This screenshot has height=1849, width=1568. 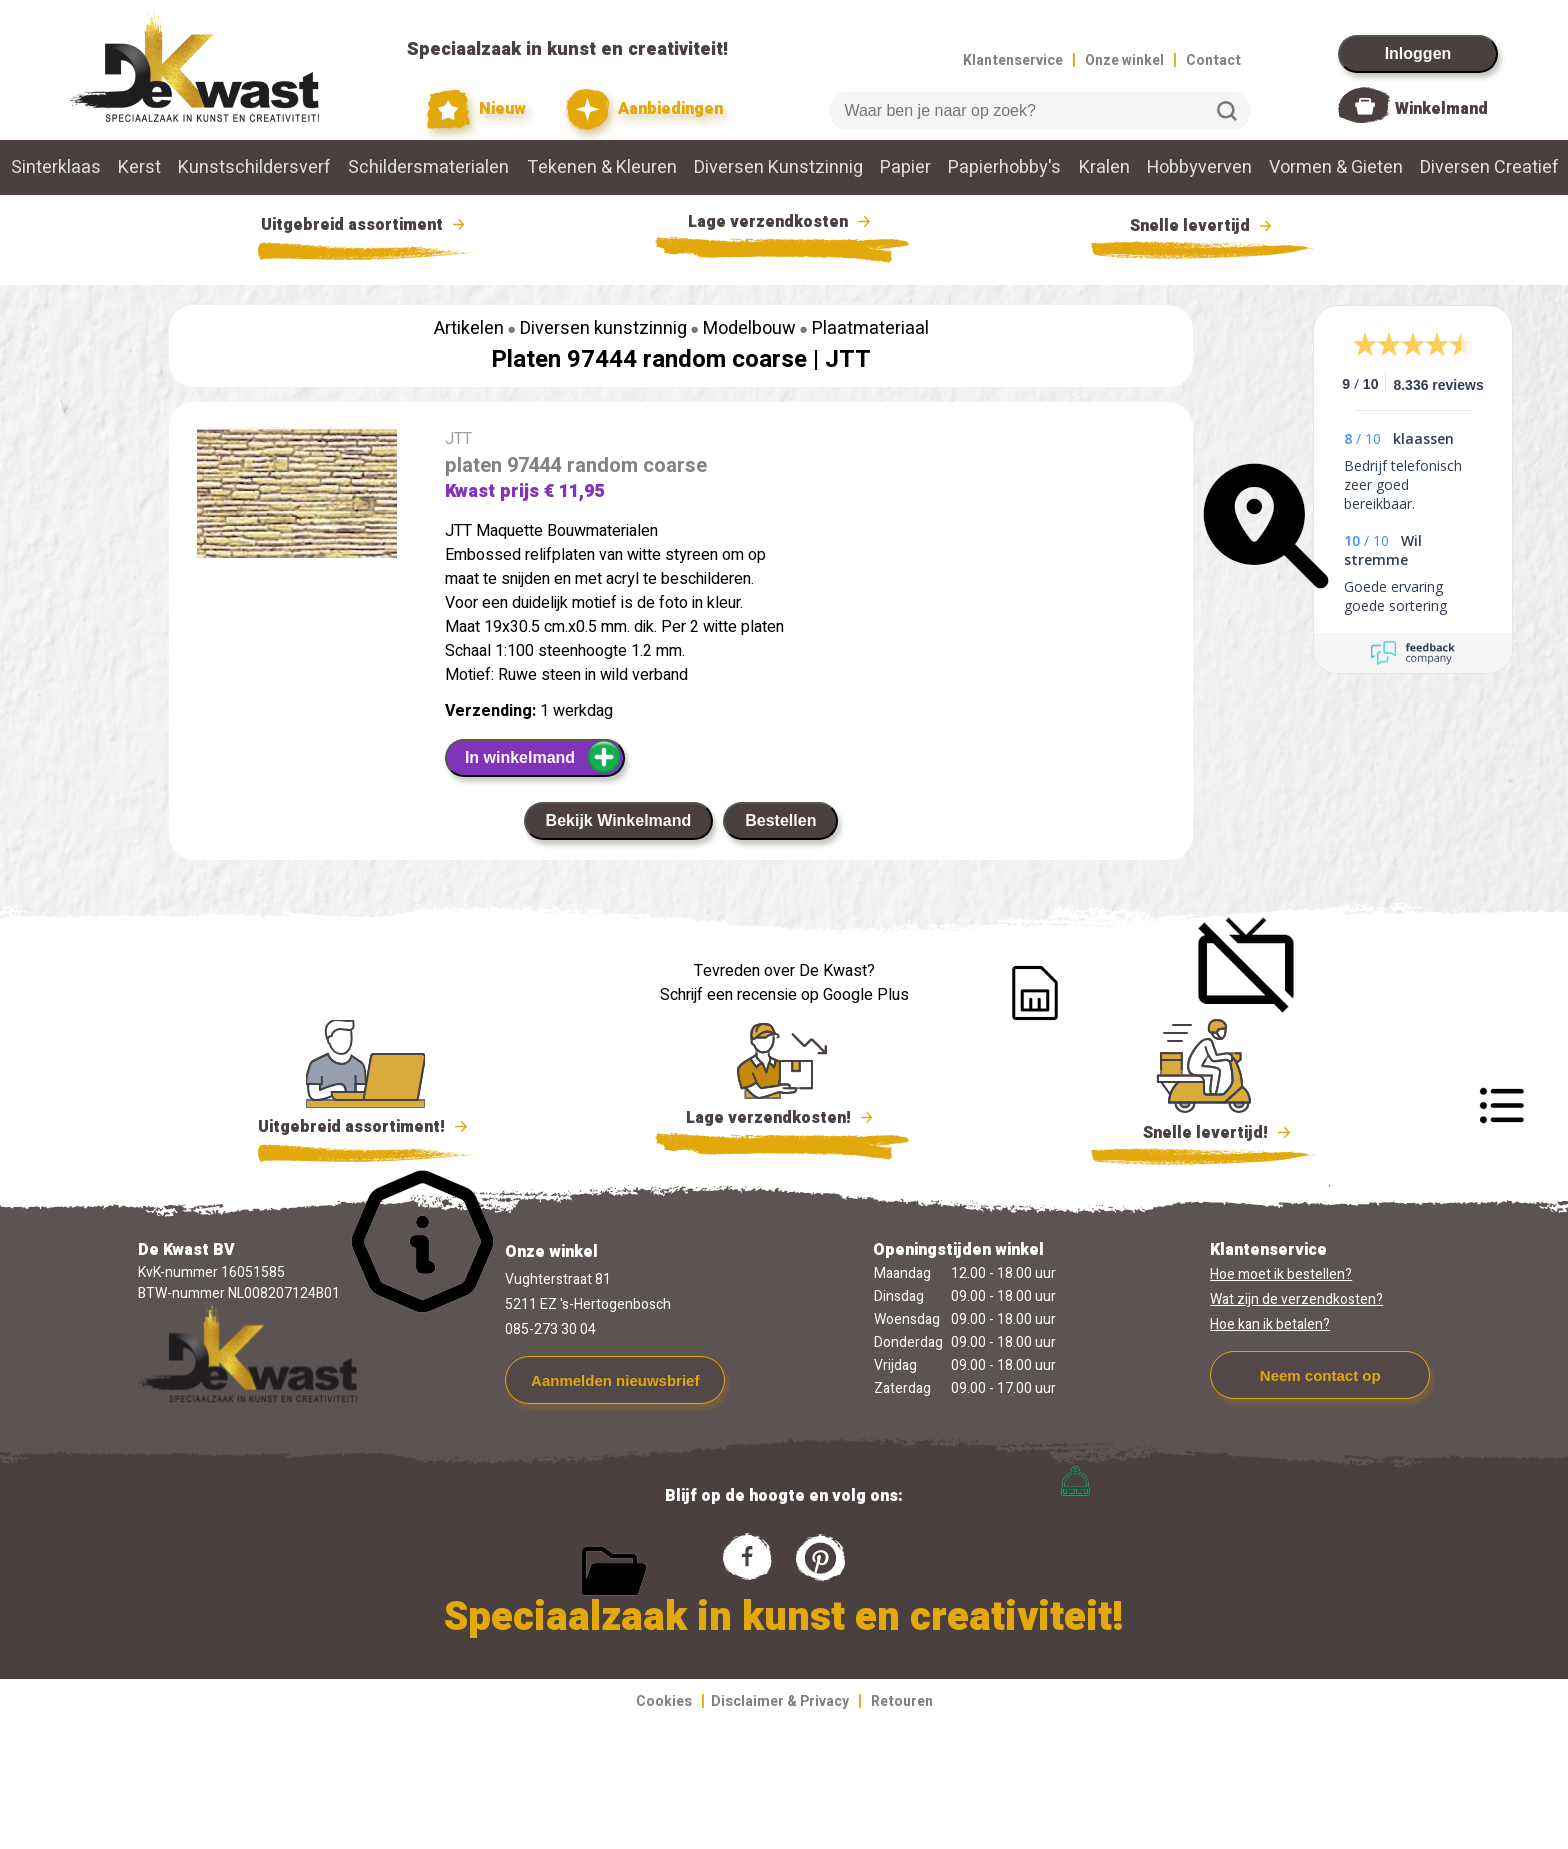 I want to click on open folder to view contents, so click(x=612, y=1570).